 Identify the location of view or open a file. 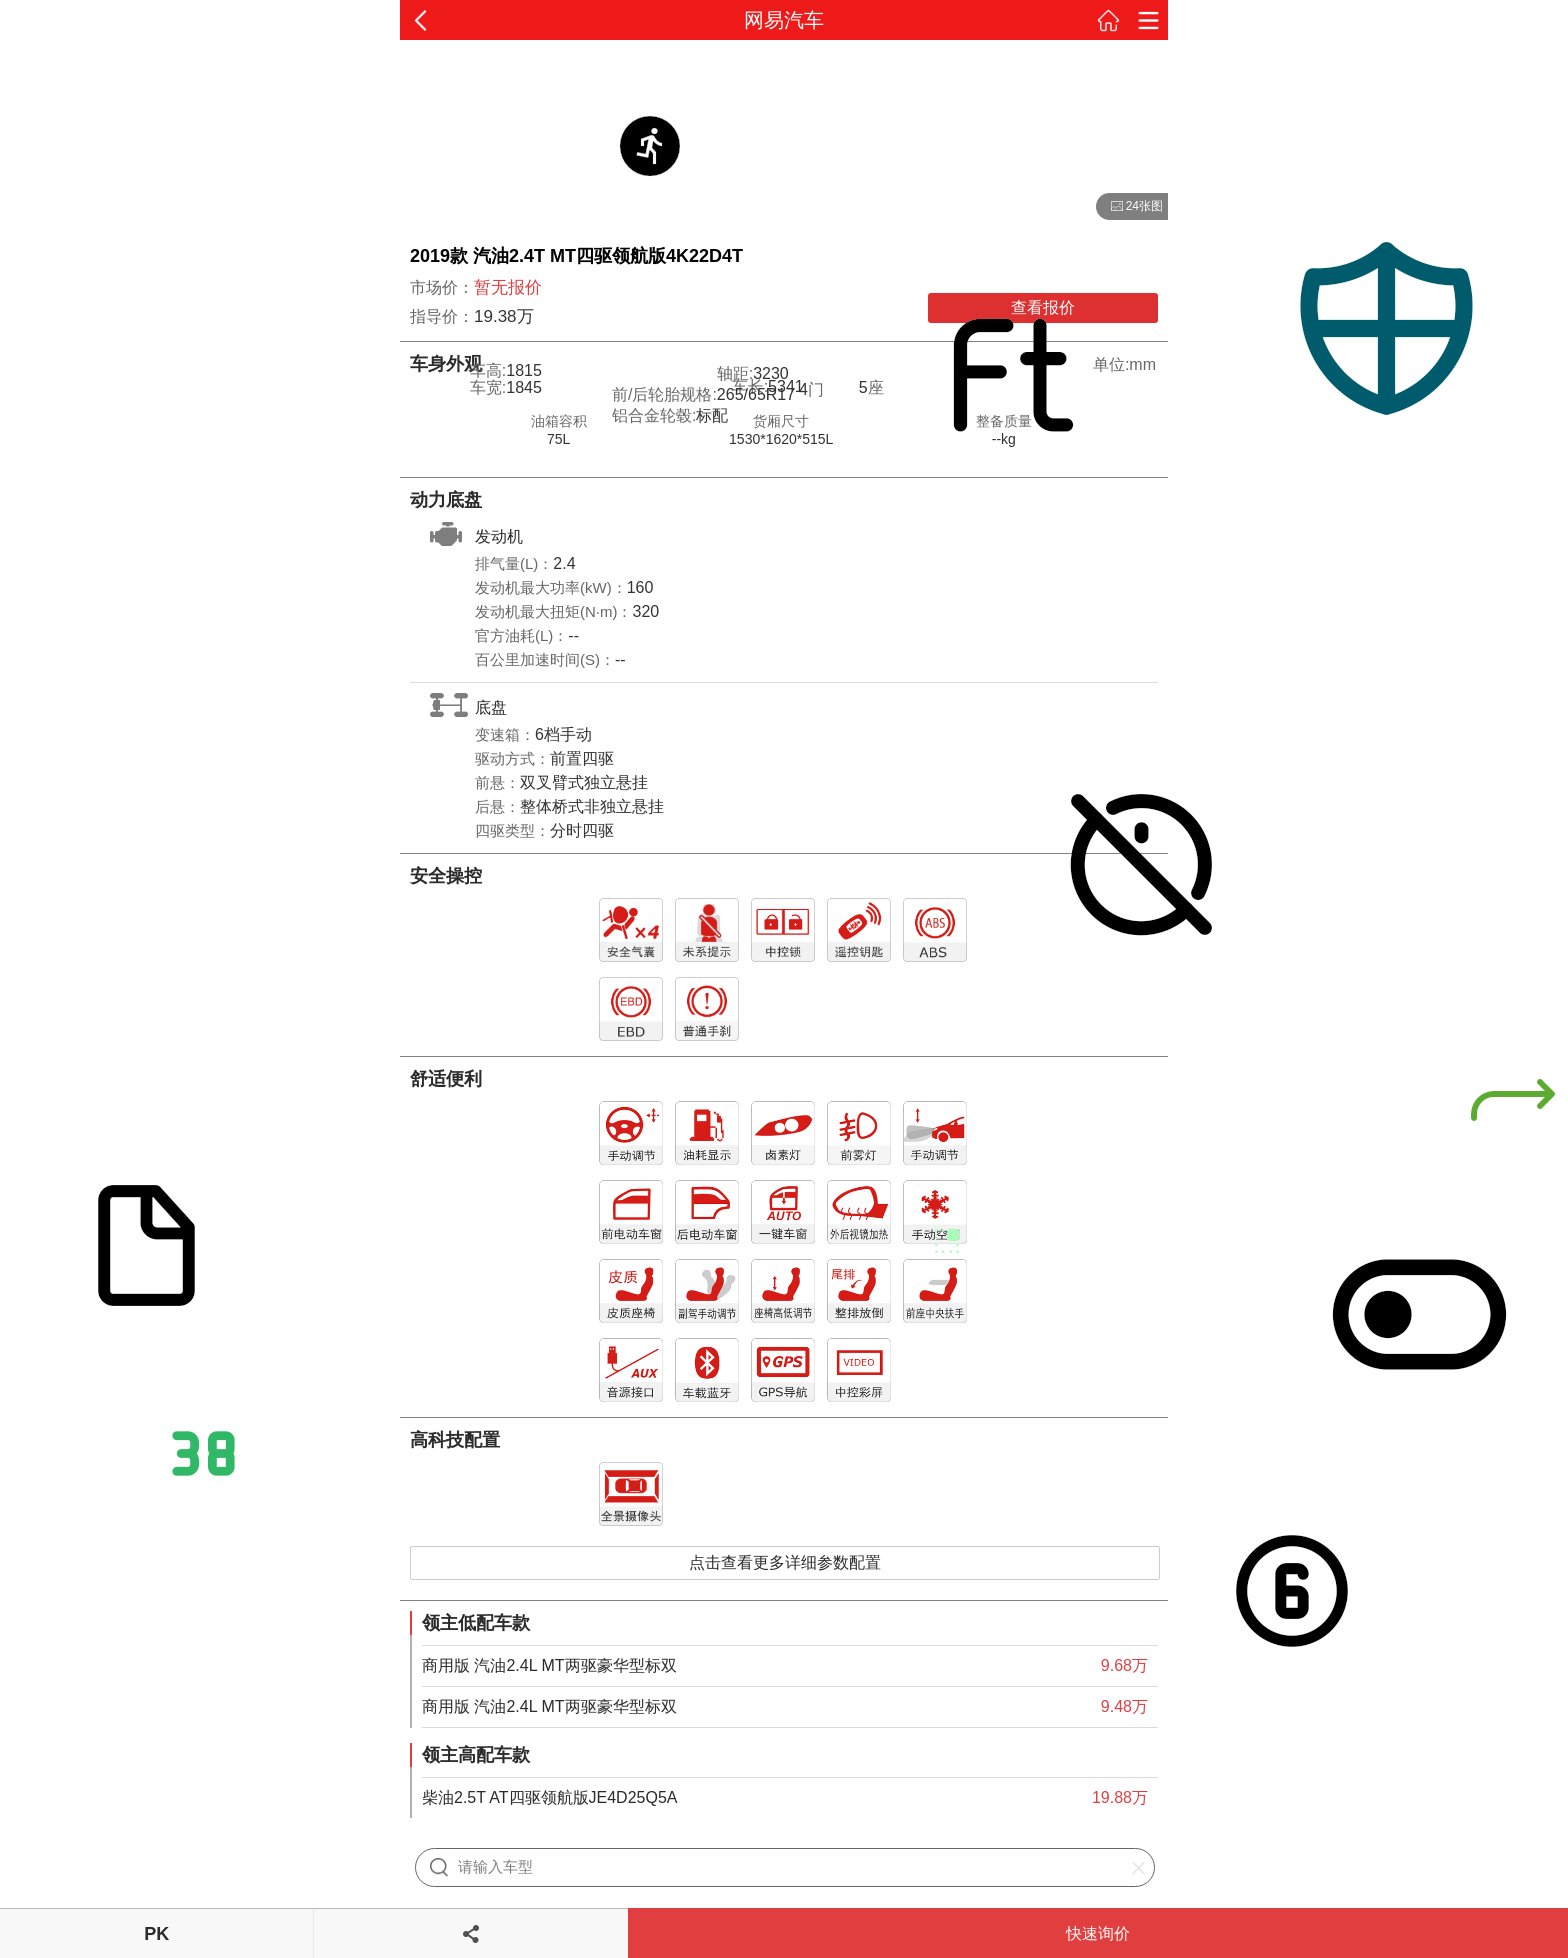
(146, 1245).